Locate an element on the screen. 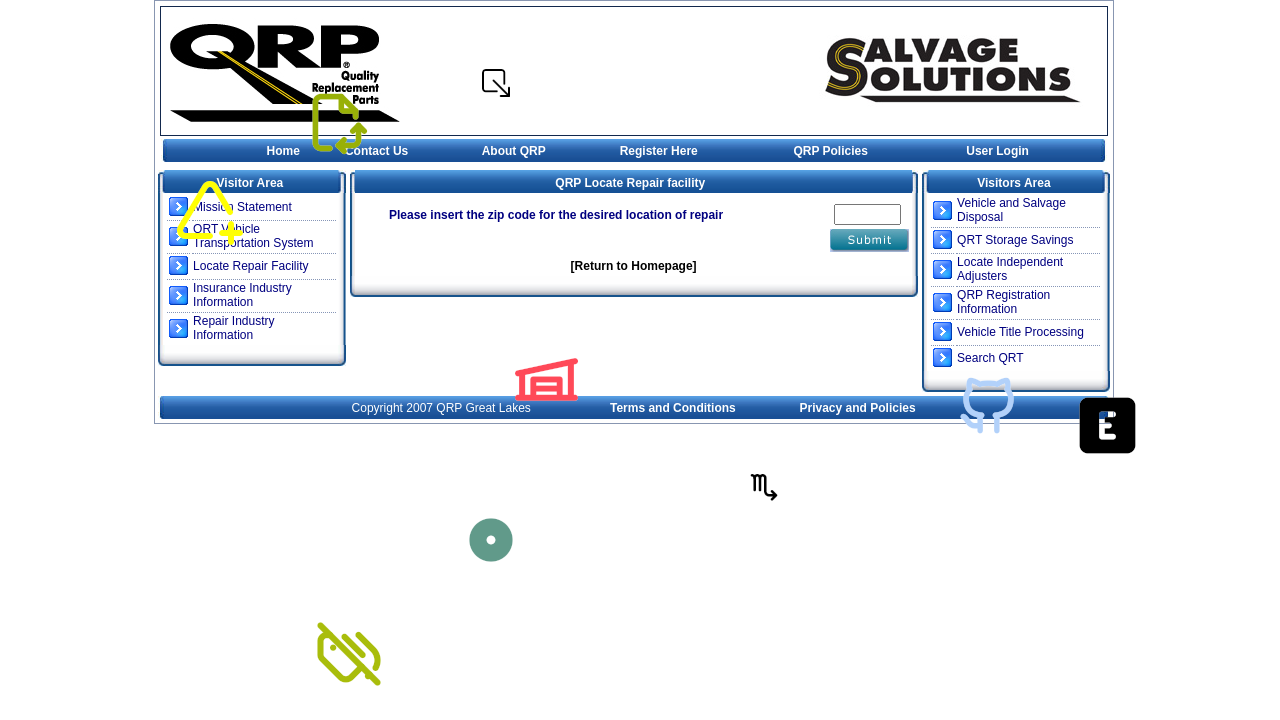 This screenshot has width=1280, height=720. expand content to full screen is located at coordinates (496, 83).